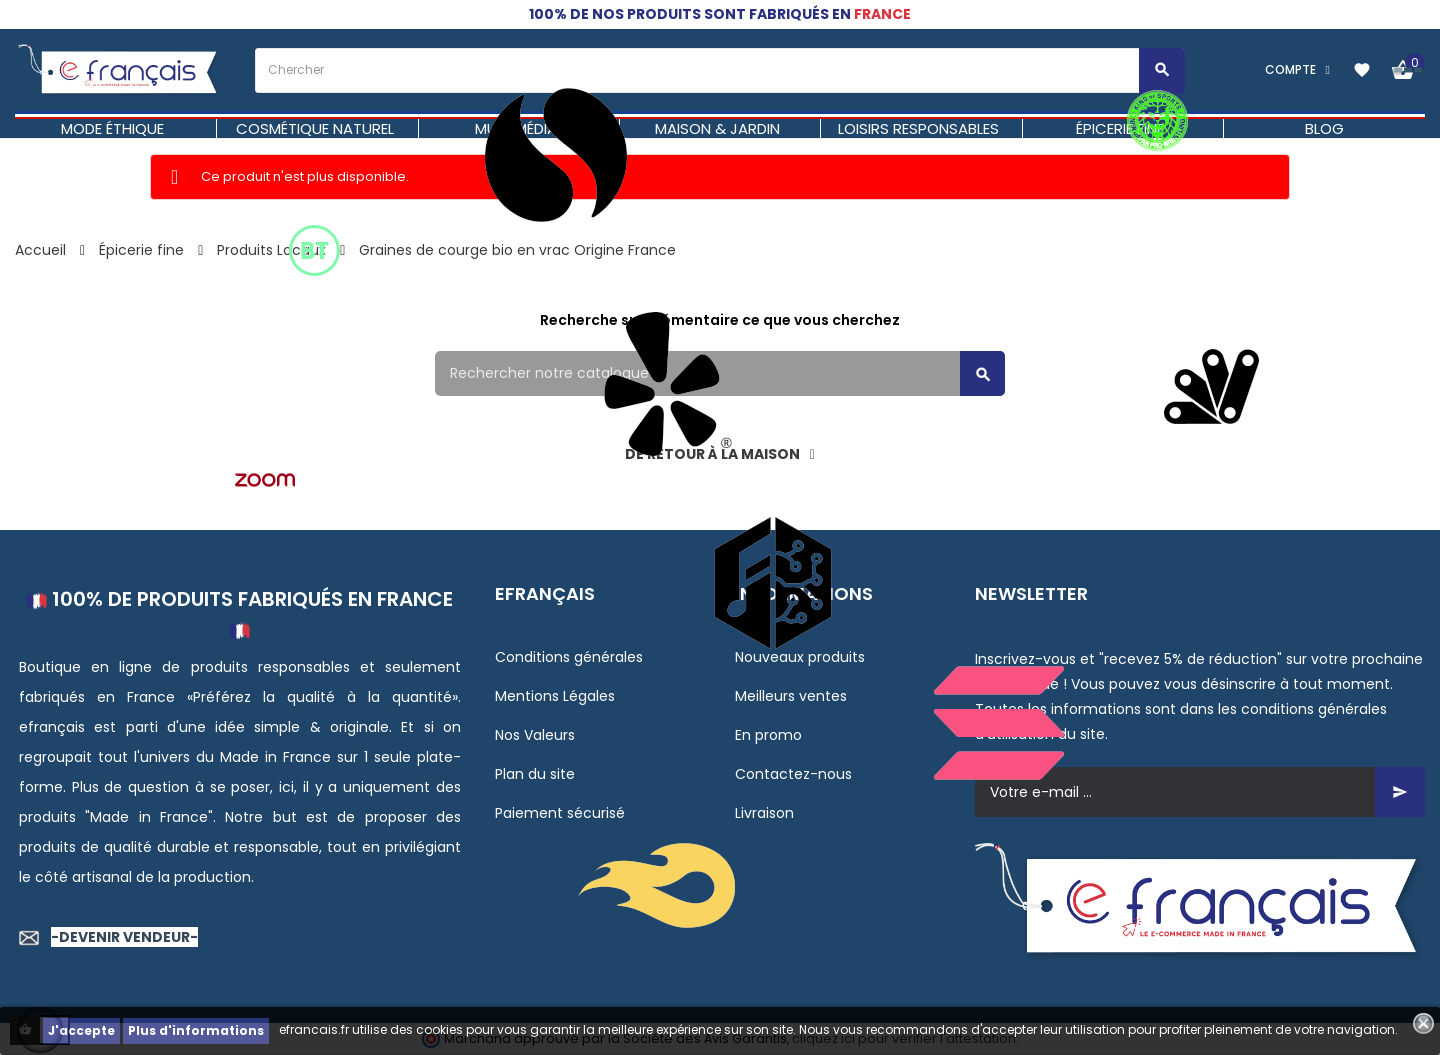  What do you see at coordinates (314, 250) in the screenshot?
I see `BT (British Telecom) company logo` at bounding box center [314, 250].